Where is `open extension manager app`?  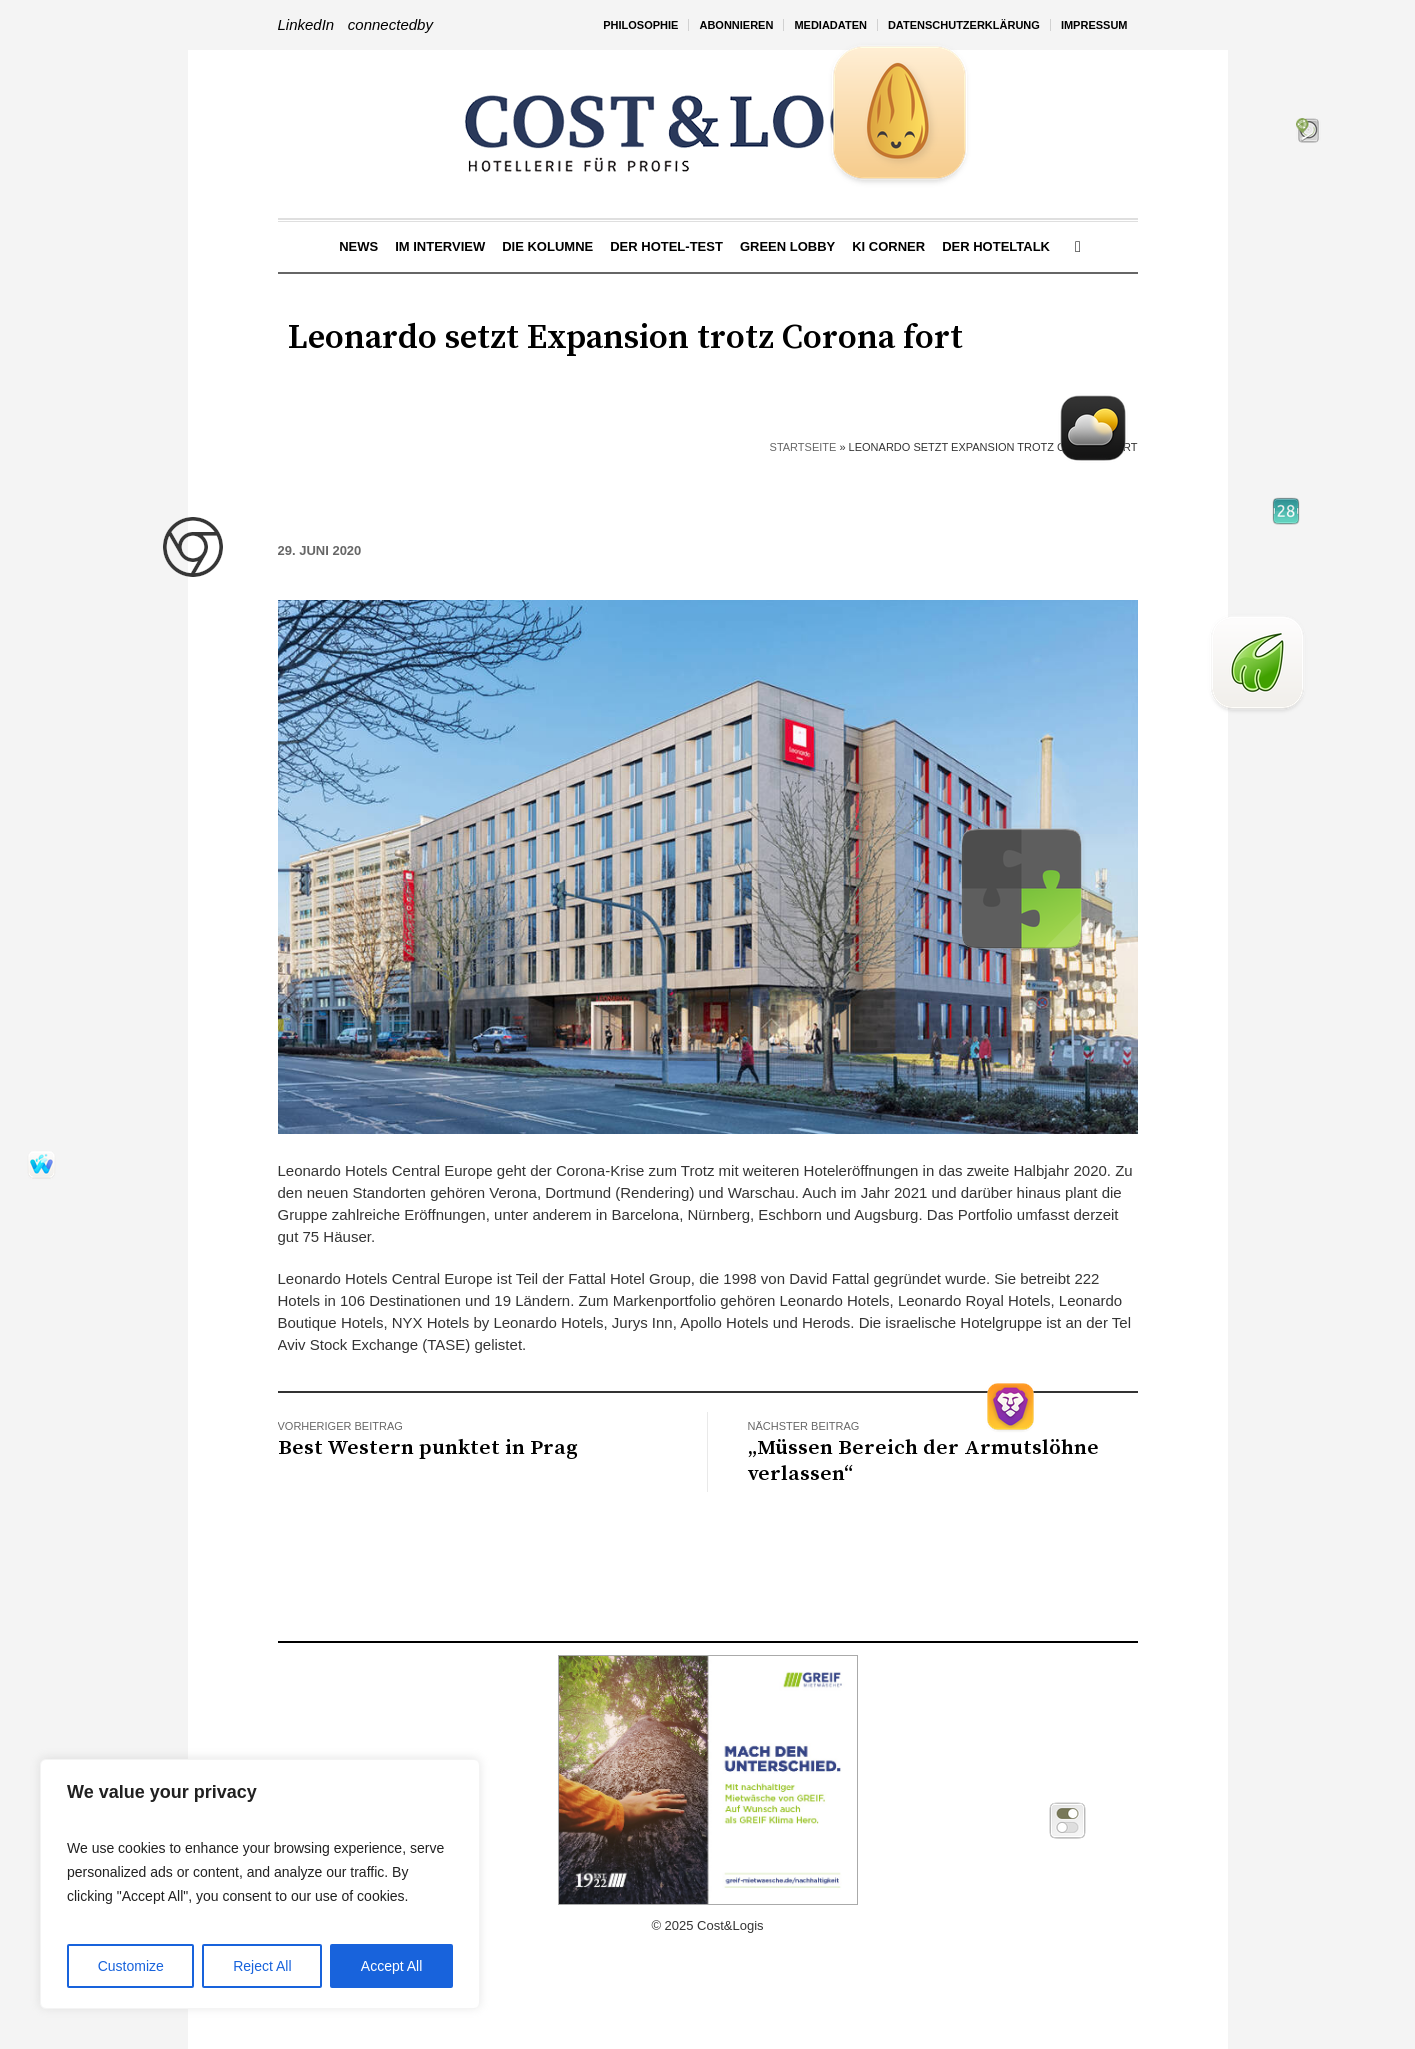
open extension manager app is located at coordinates (1021, 888).